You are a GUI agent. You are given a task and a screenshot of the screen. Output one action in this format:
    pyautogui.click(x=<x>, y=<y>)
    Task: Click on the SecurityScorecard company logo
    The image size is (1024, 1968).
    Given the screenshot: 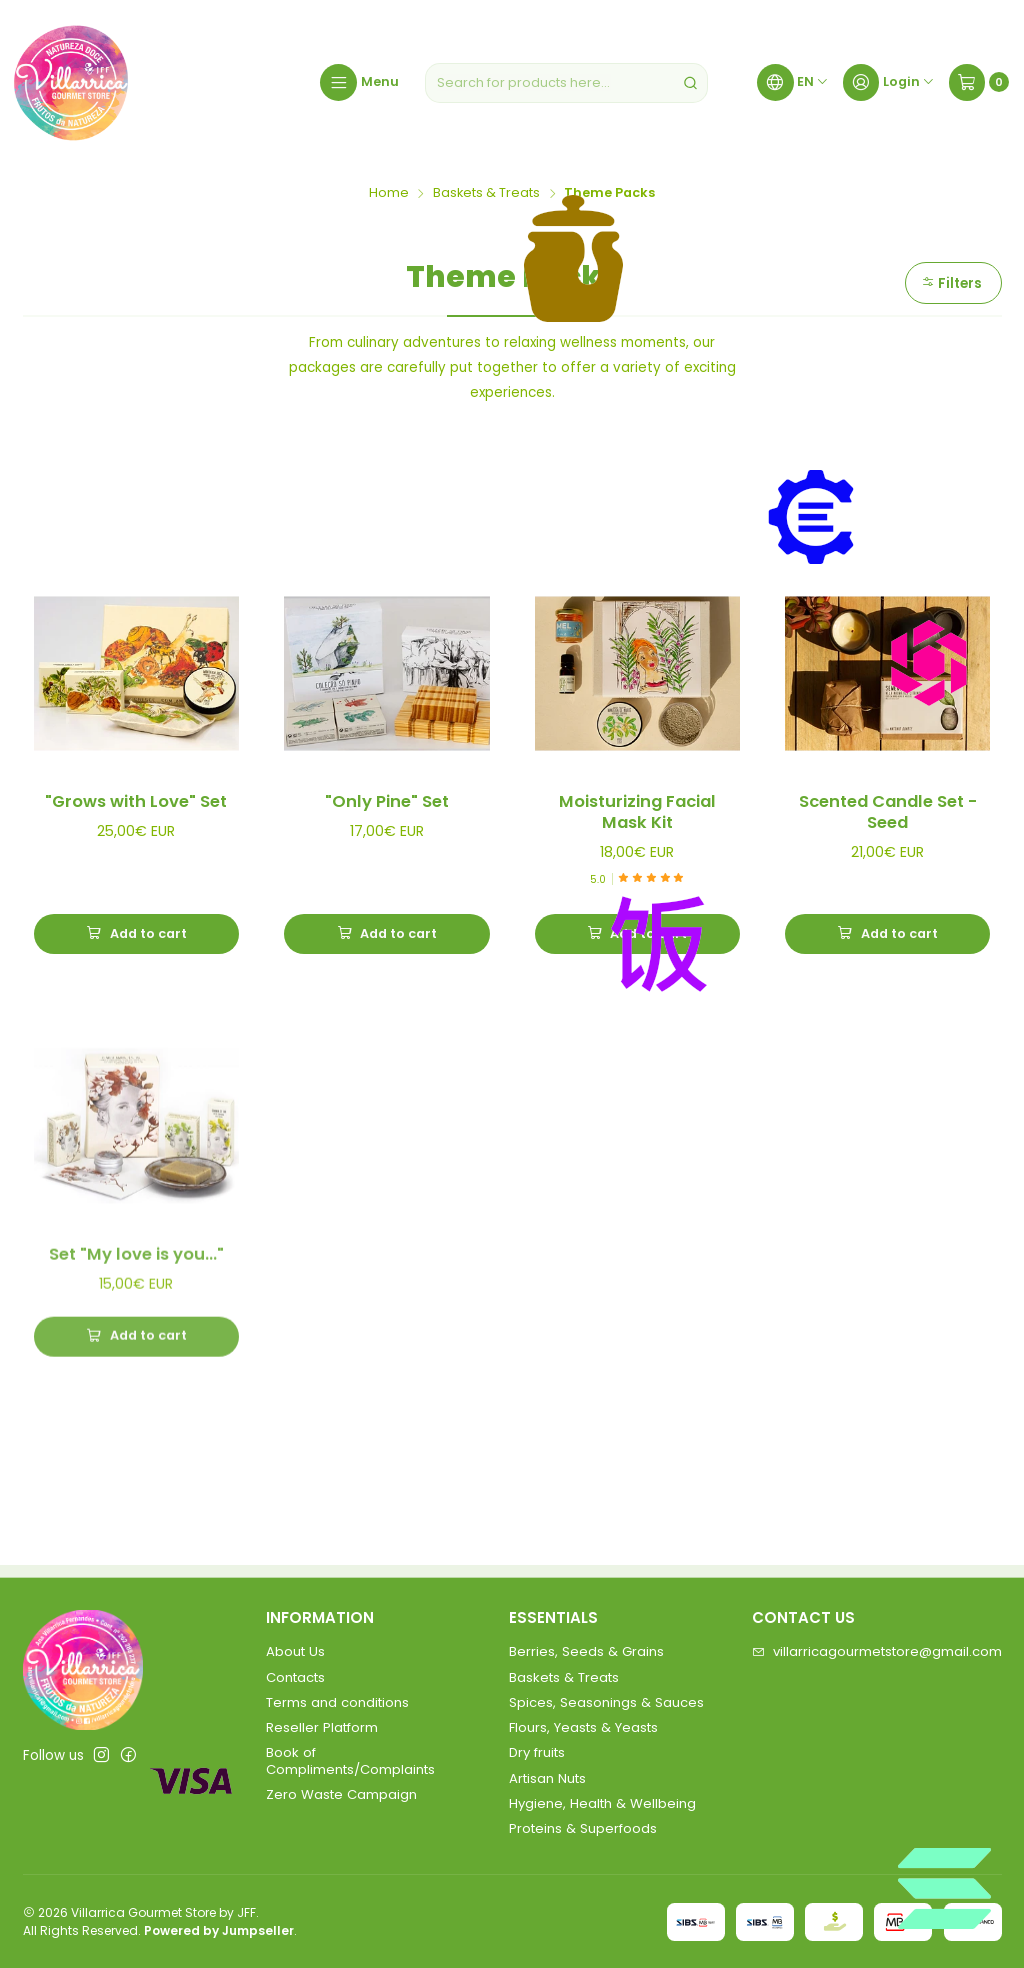 What is the action you would take?
    pyautogui.click(x=929, y=663)
    